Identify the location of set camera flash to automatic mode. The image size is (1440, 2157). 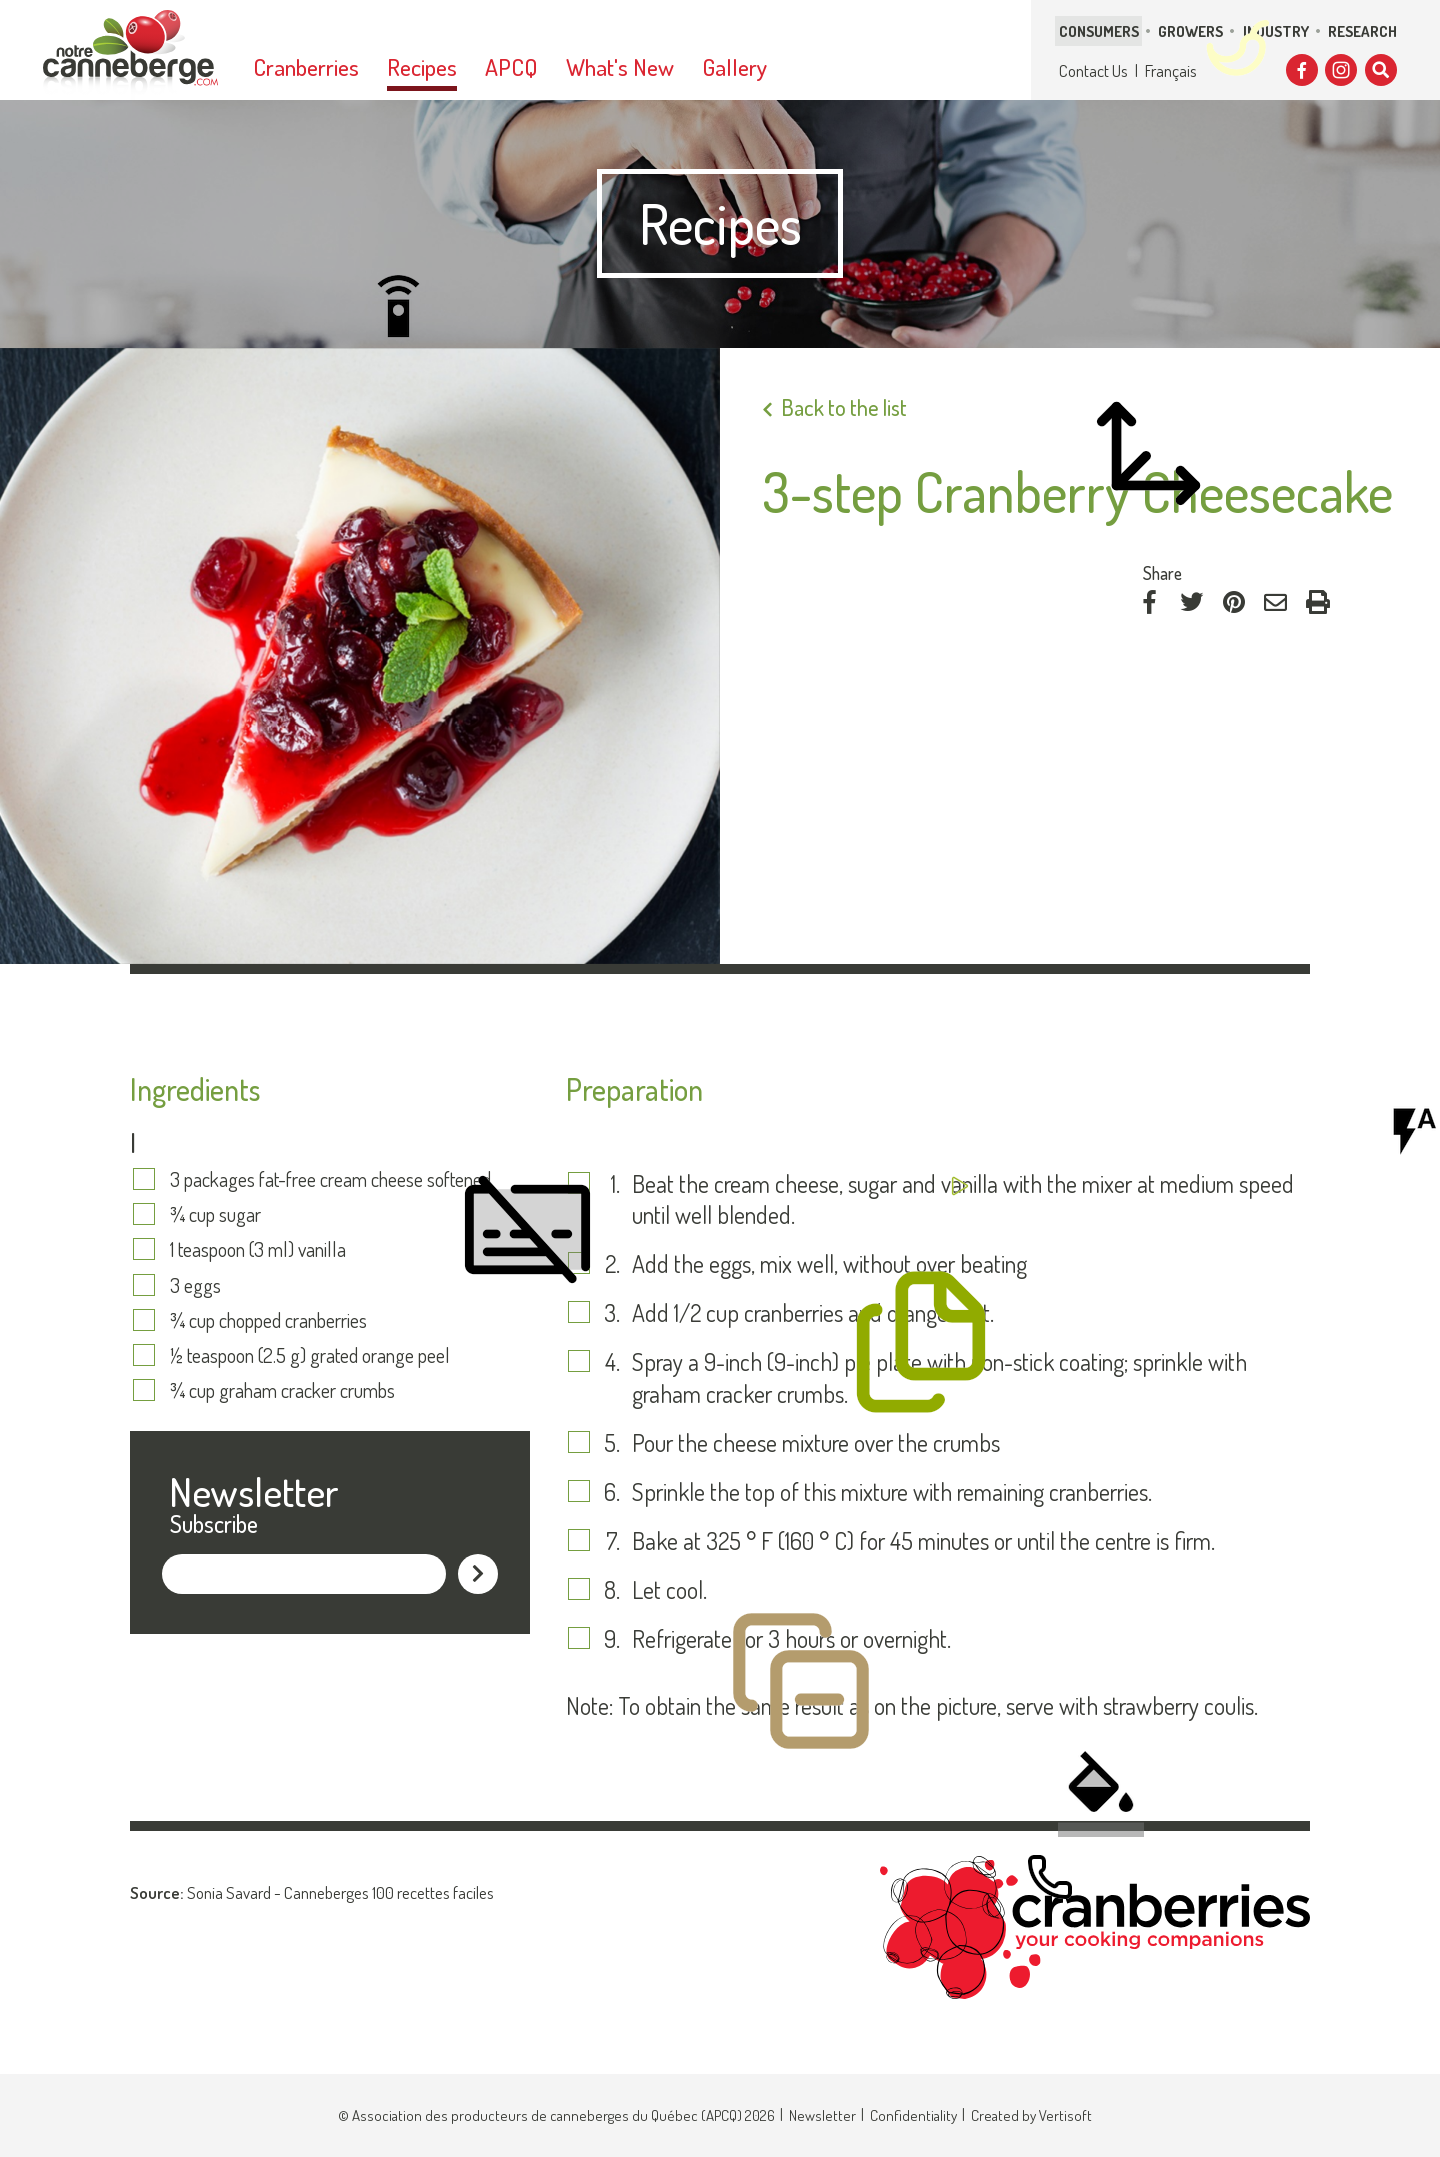
(1413, 1130).